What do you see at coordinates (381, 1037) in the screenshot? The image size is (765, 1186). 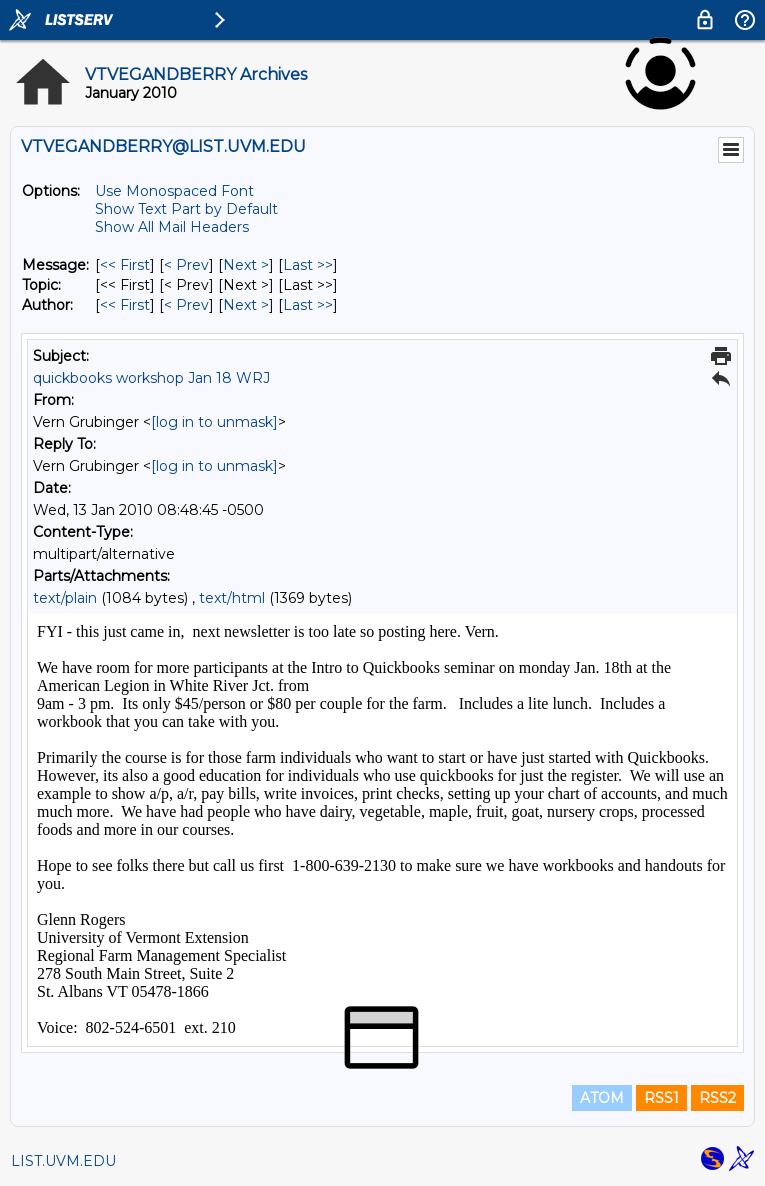 I see `open web browser` at bounding box center [381, 1037].